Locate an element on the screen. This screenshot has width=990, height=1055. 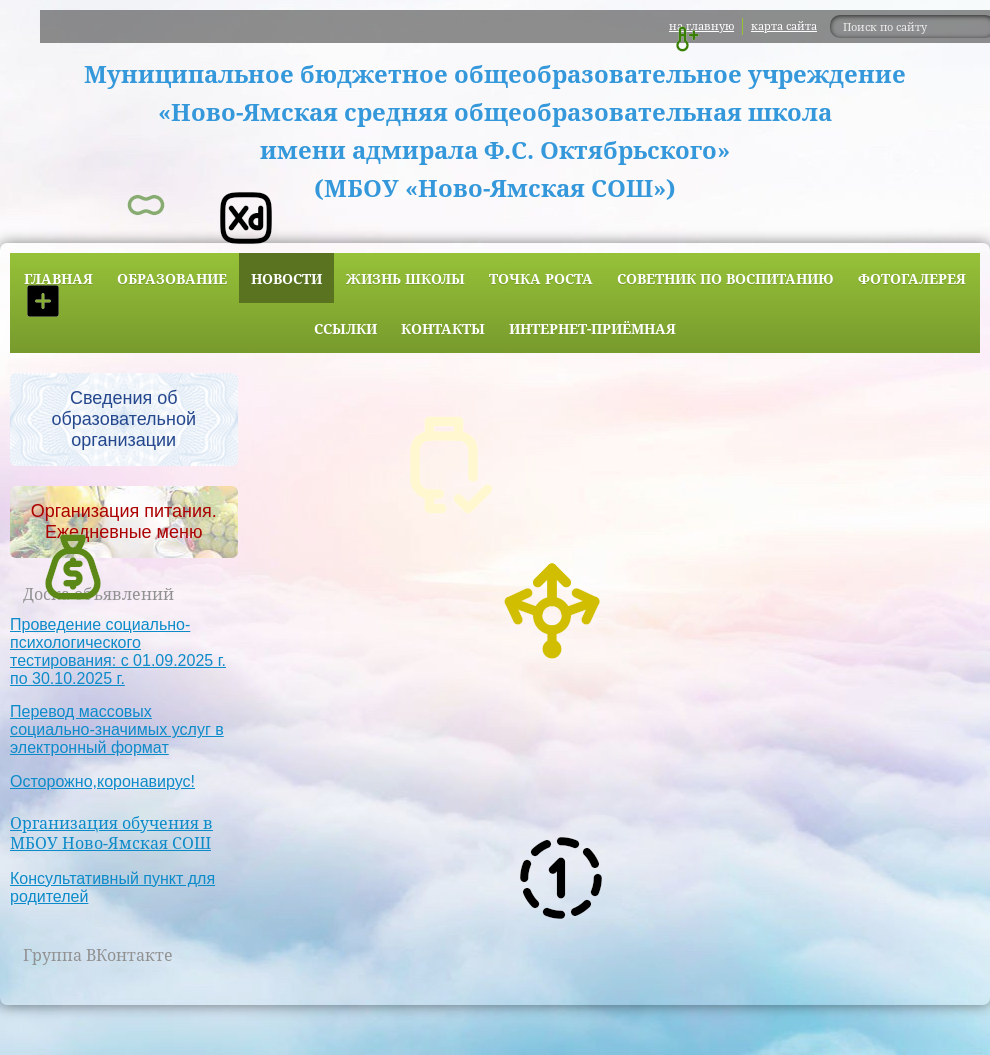
open Adobe XD application is located at coordinates (246, 218).